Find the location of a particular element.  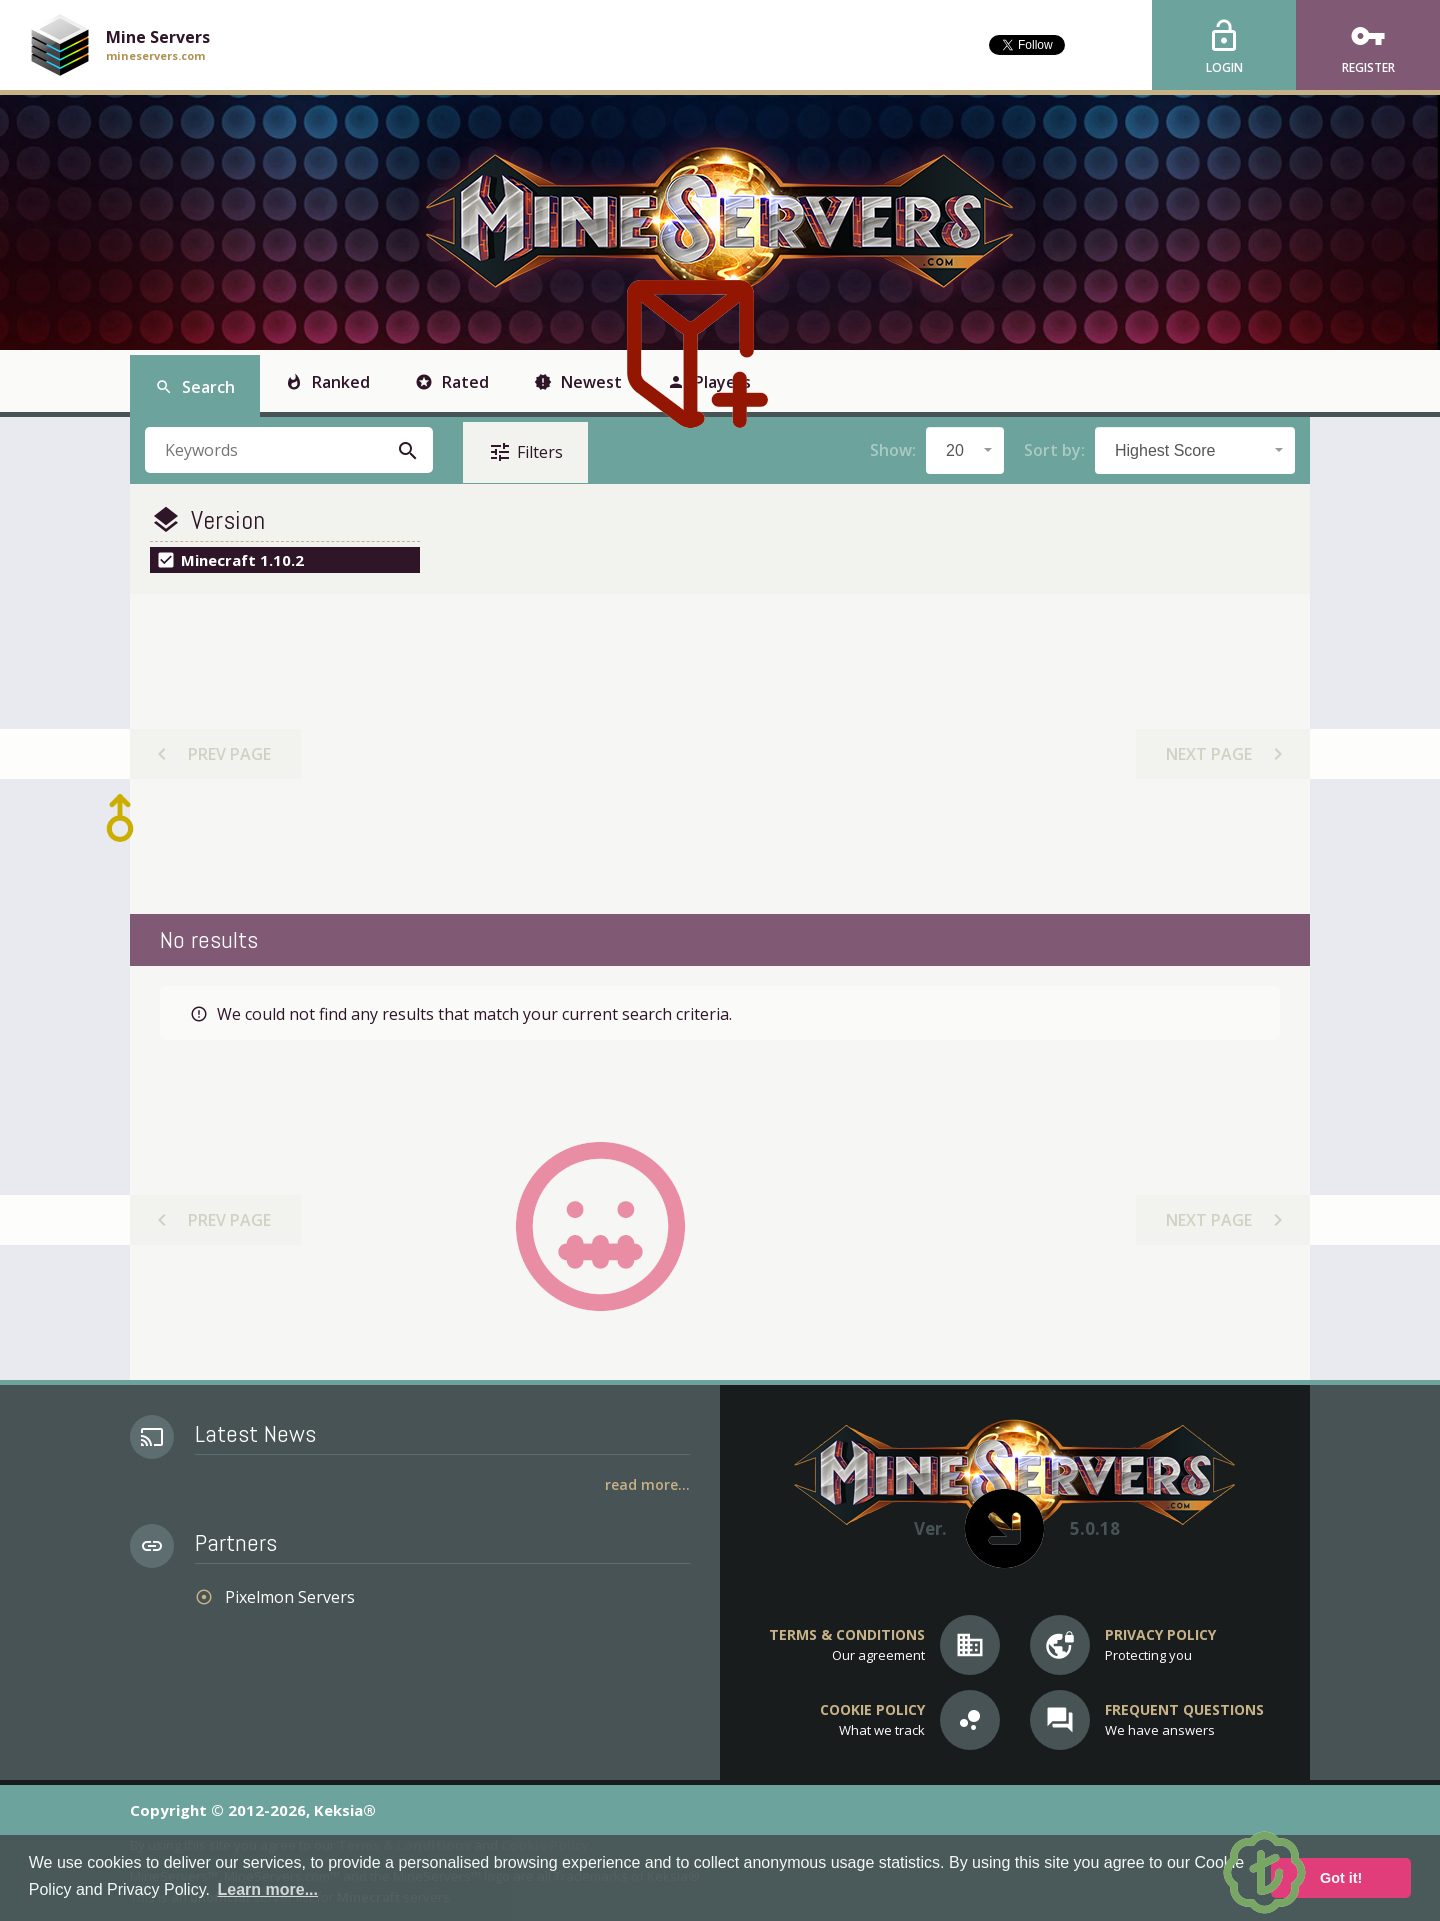

add a new 3D object or prism shape is located at coordinates (690, 350).